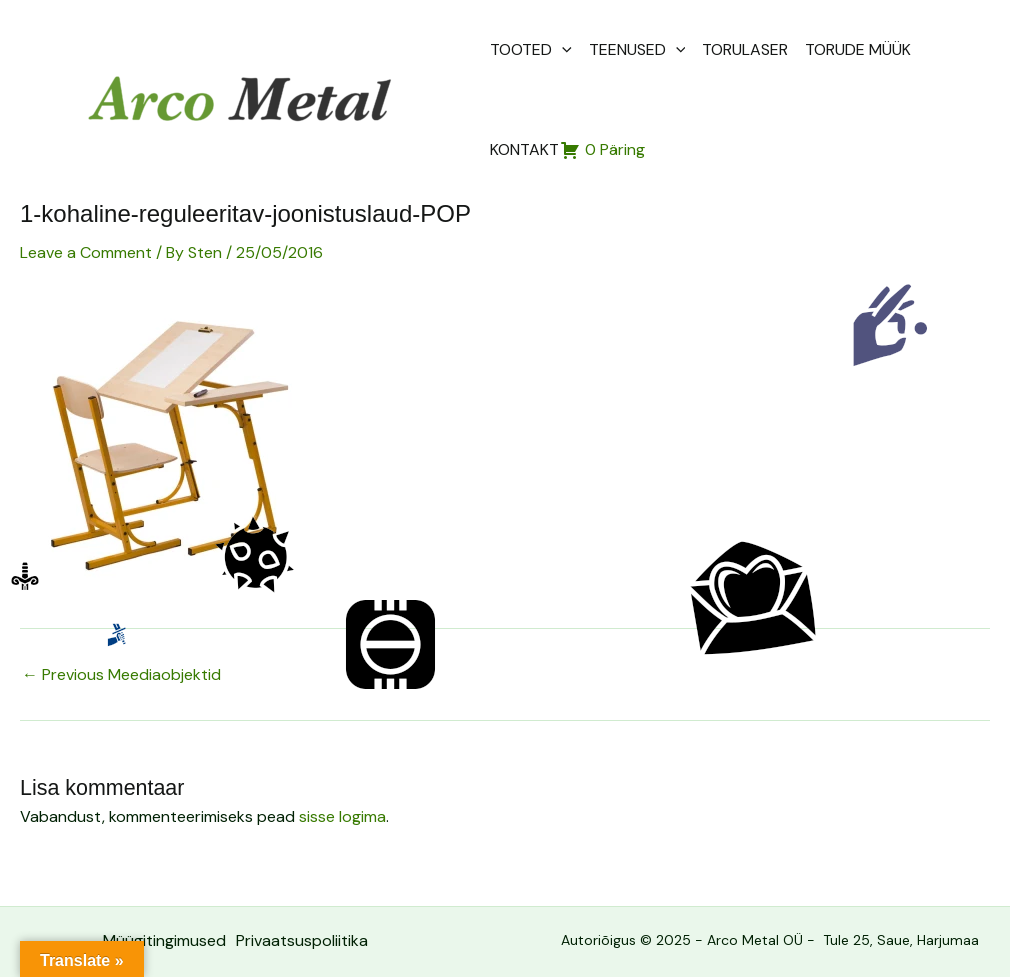 This screenshot has height=977, width=1010. I want to click on select a sword or melee weapon, so click(25, 576).